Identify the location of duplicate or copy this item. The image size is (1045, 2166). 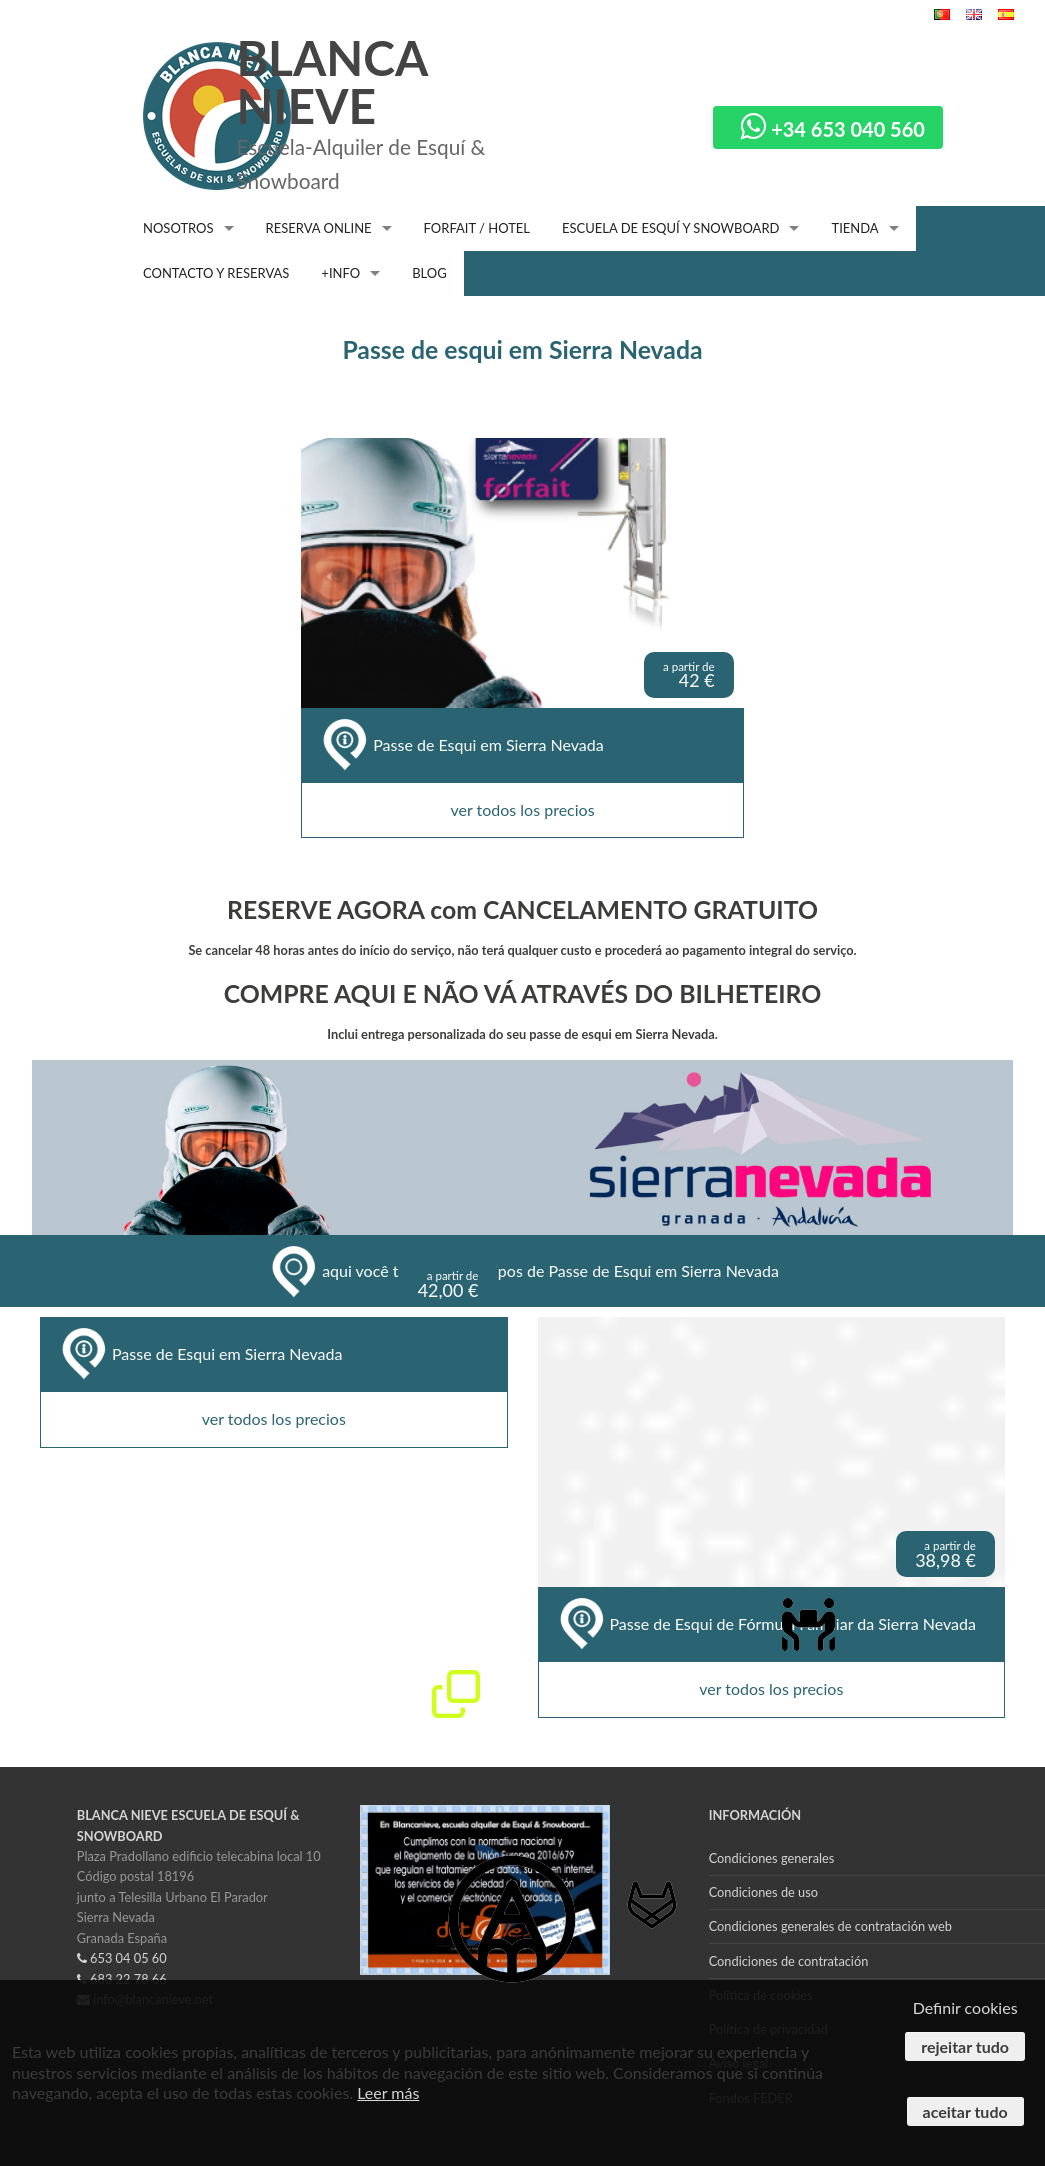
(456, 1694).